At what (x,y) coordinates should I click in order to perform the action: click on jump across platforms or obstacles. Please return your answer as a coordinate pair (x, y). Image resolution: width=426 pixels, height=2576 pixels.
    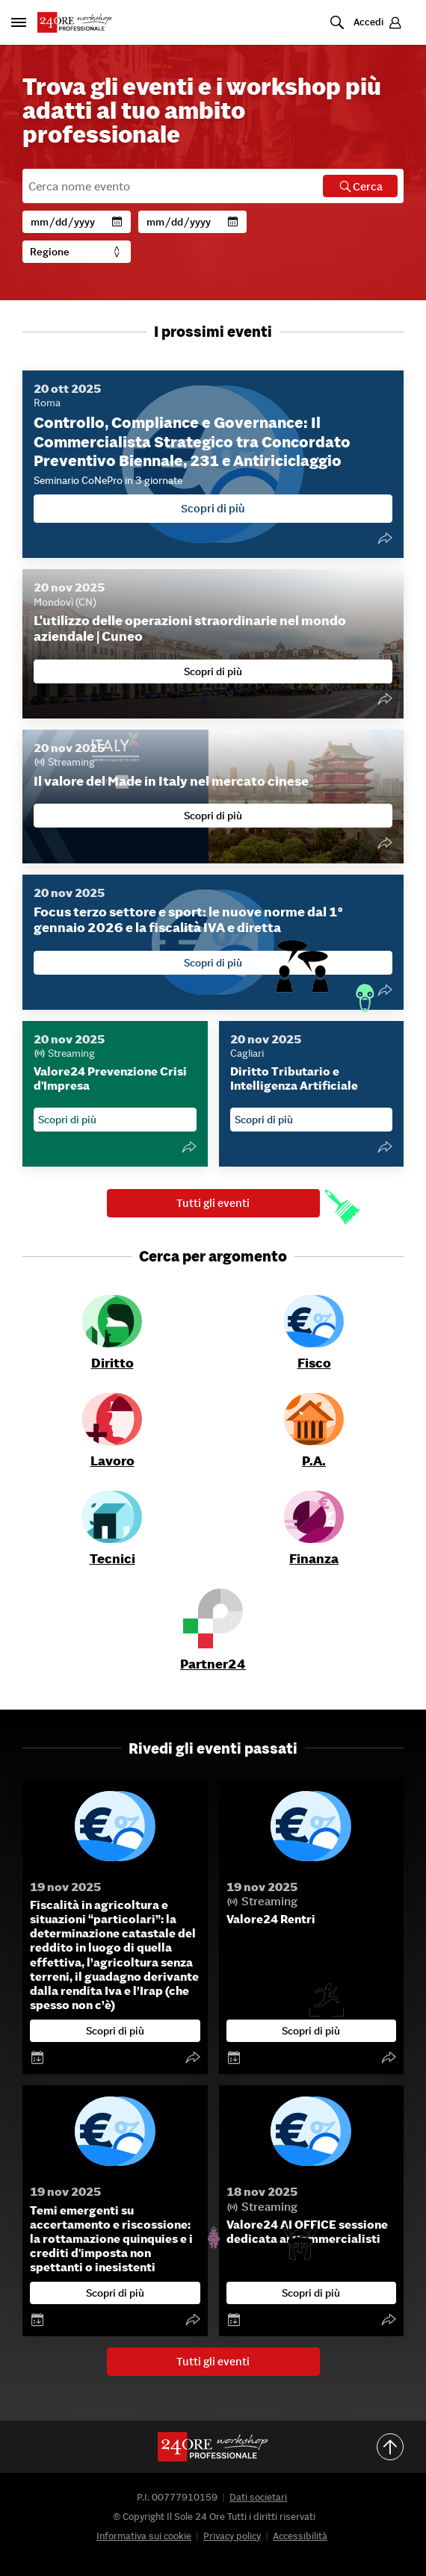
    Looking at the image, I should click on (327, 1999).